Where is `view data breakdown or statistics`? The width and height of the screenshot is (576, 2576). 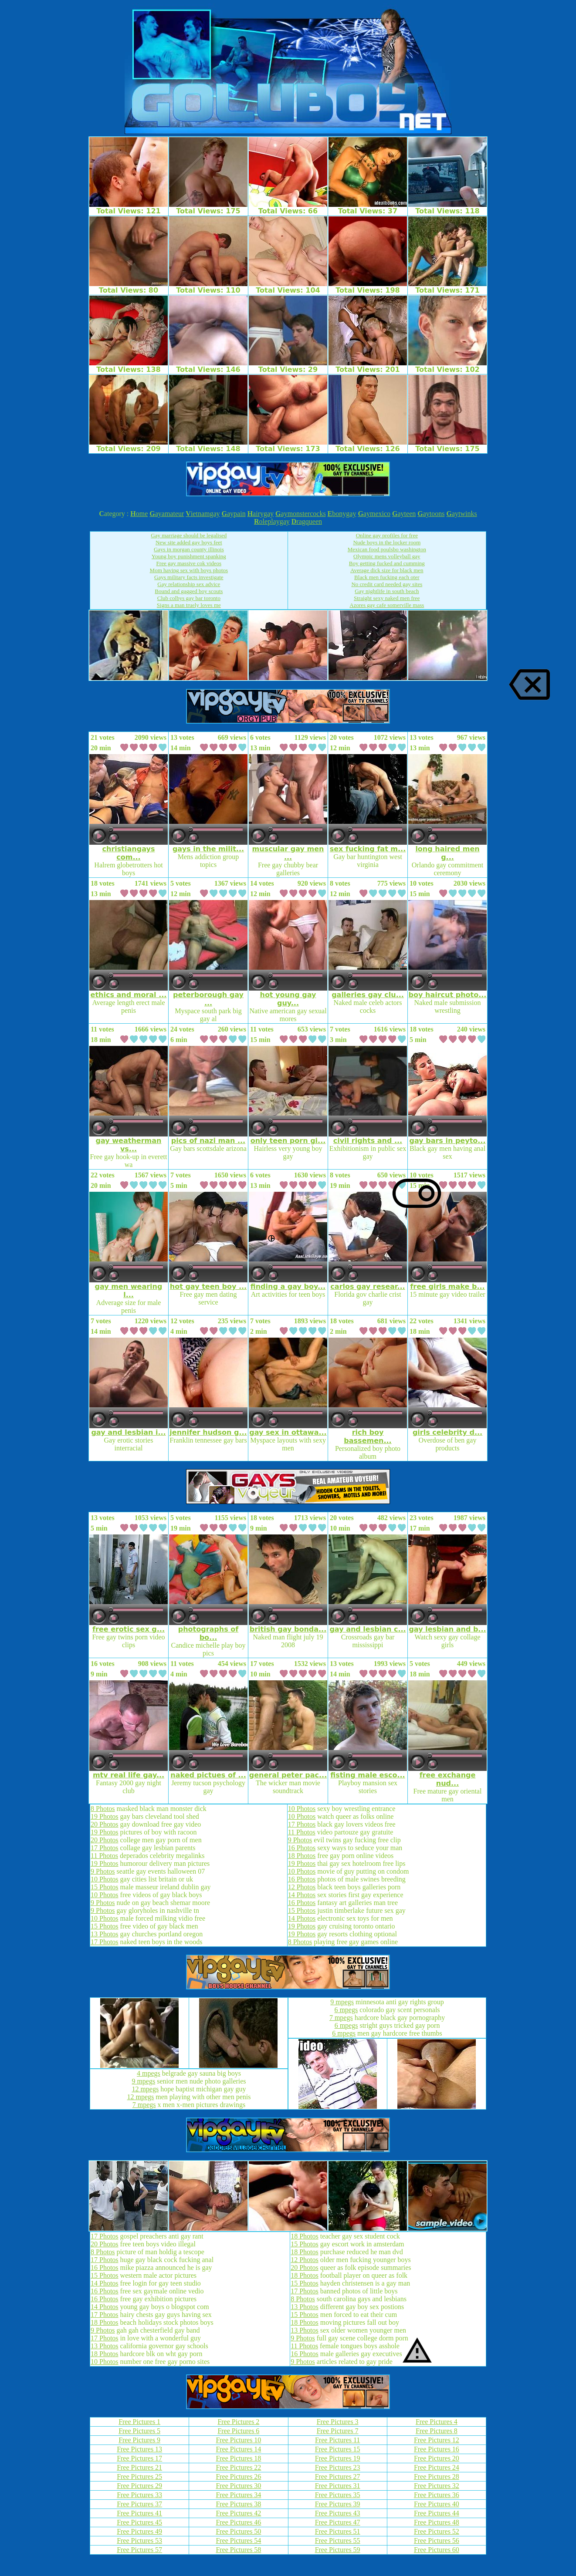
view data breakdown or statistics is located at coordinates (271, 1238).